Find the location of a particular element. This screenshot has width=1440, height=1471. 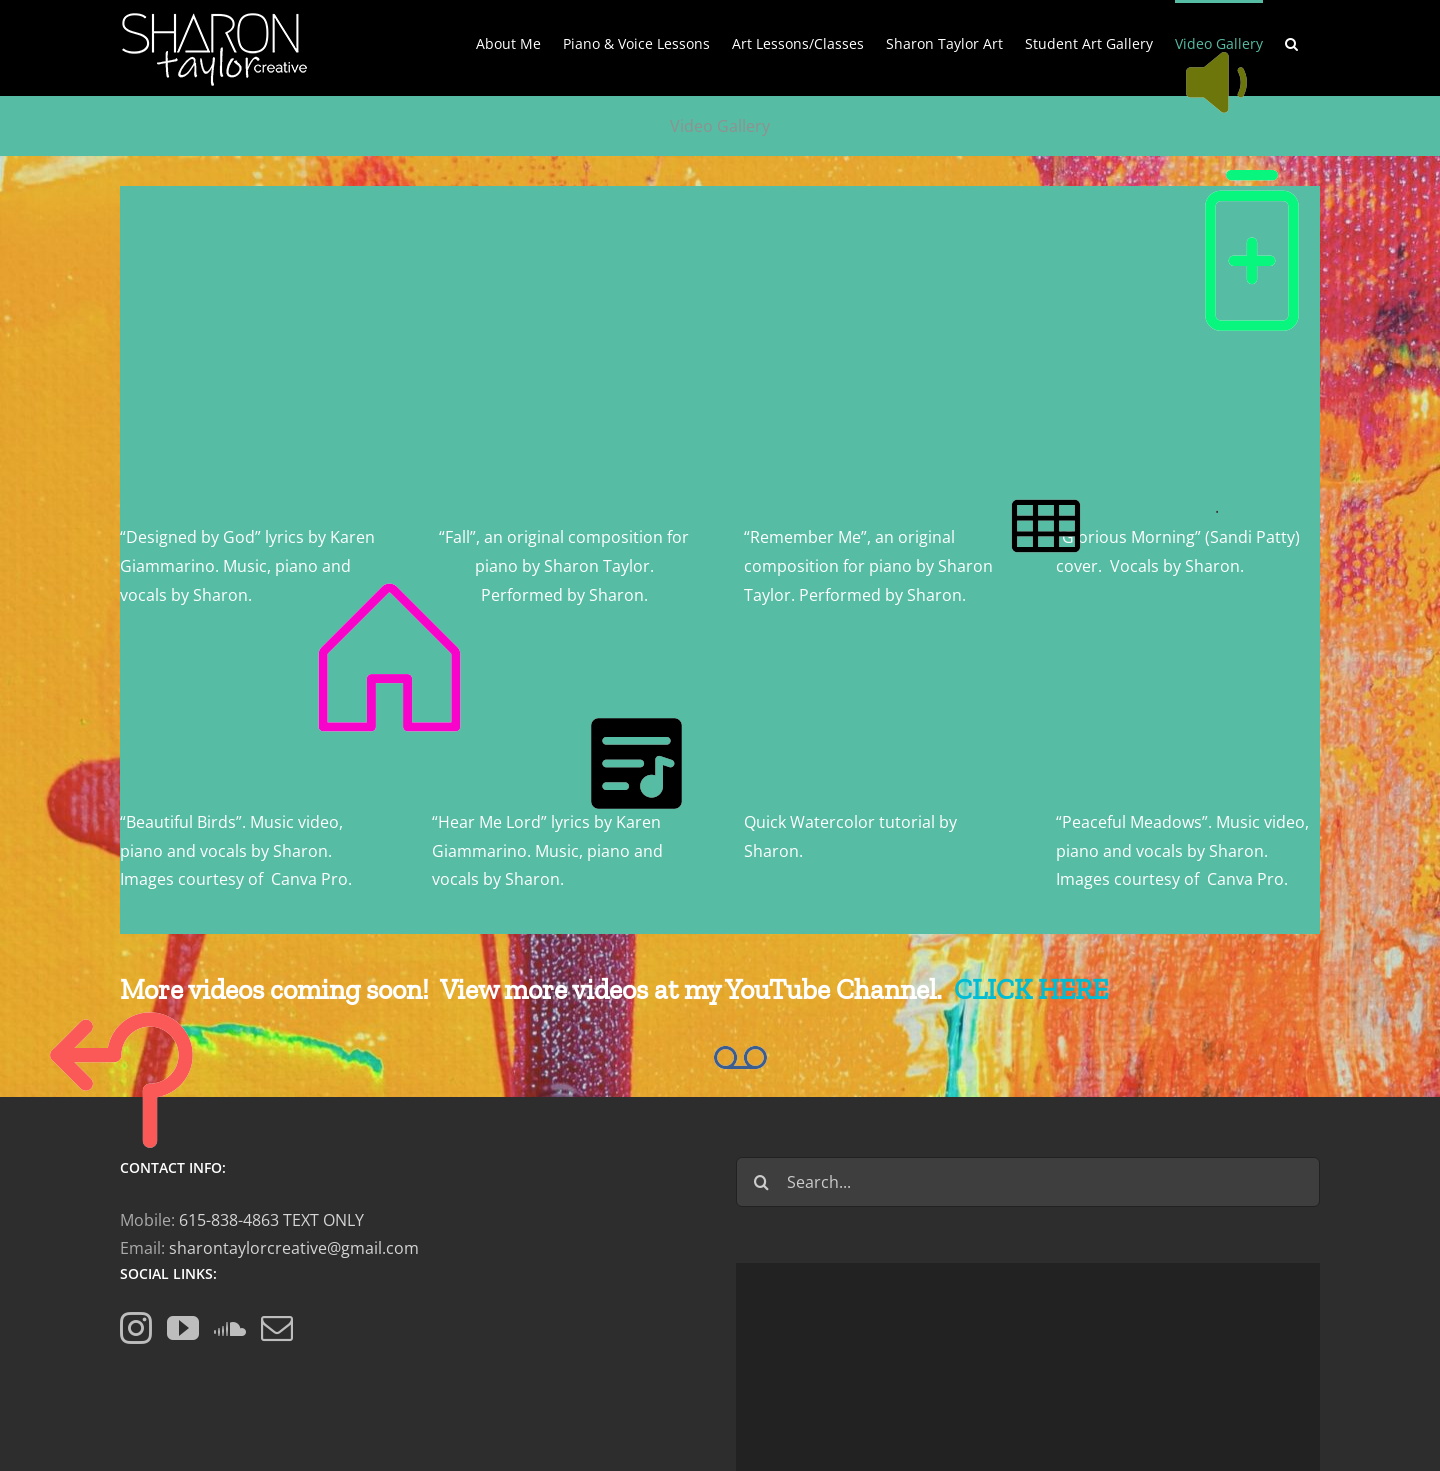

view your music playlist is located at coordinates (636, 763).